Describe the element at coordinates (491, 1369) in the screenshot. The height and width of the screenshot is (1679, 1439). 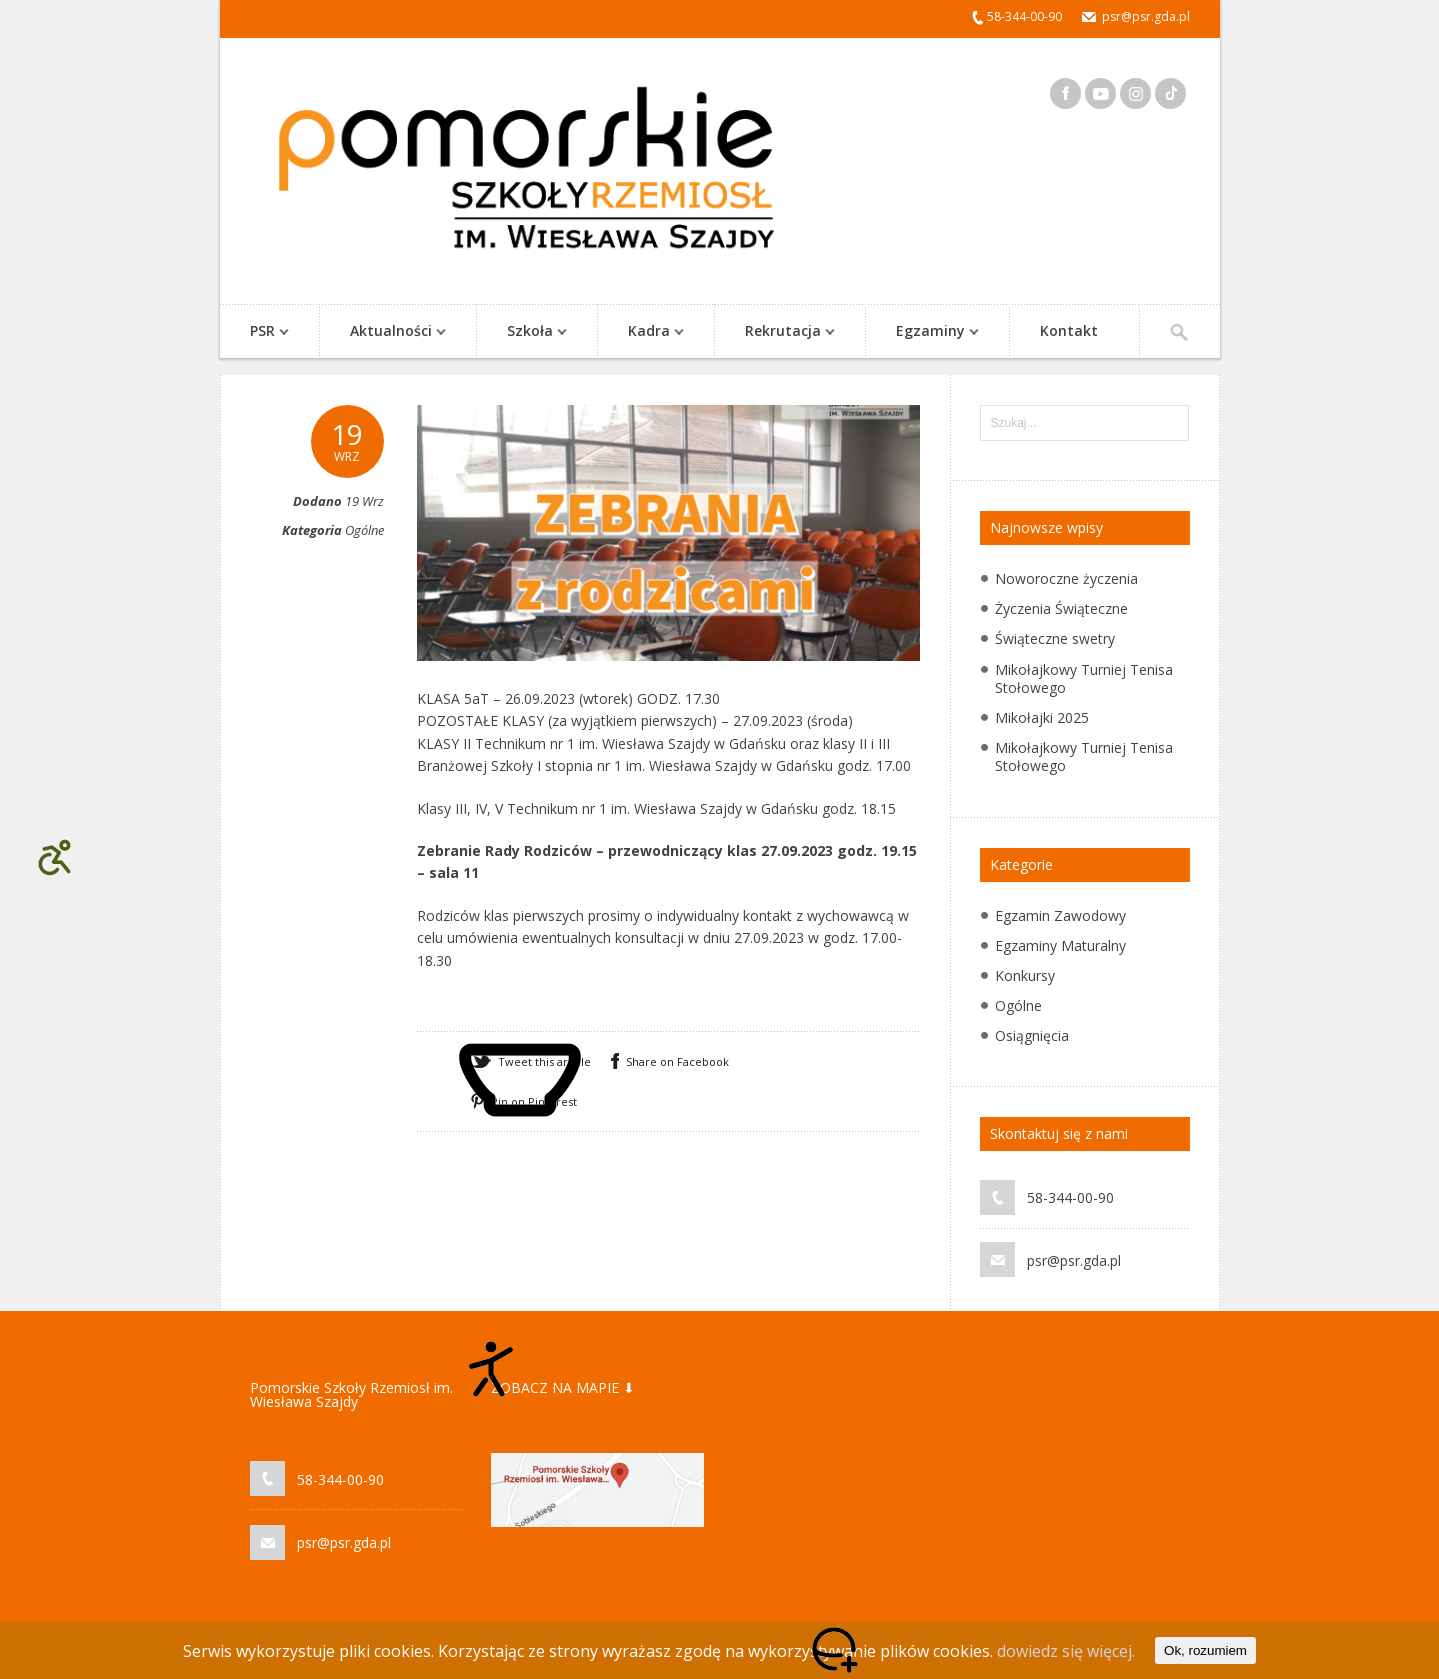
I see `access stretching or warm-up exercises` at that location.